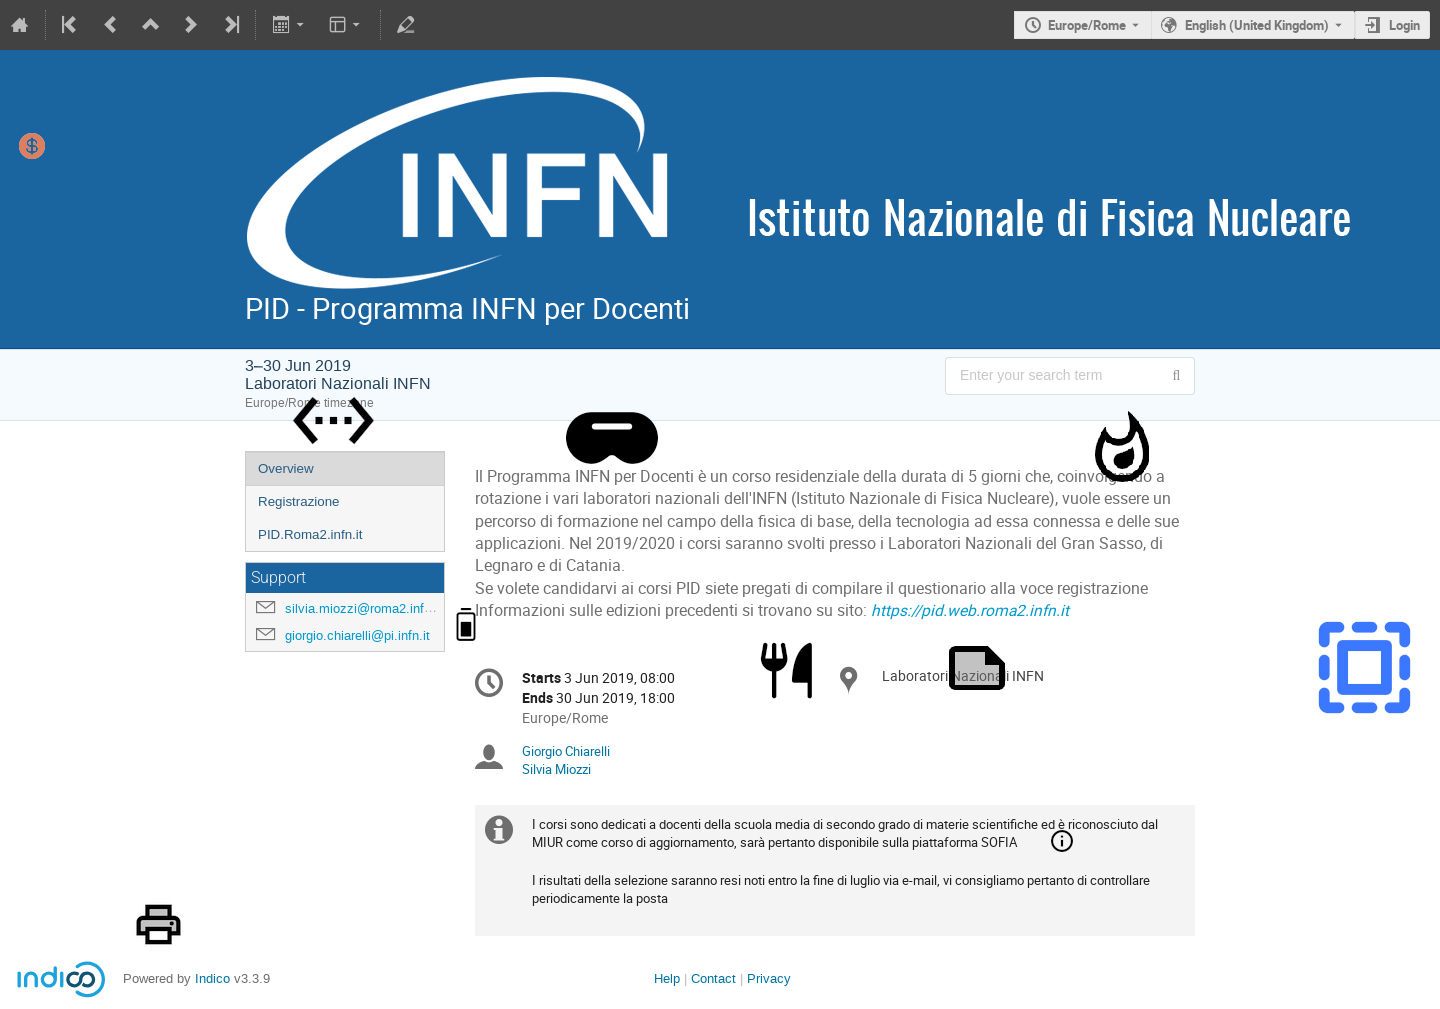 This screenshot has width=1440, height=1009. I want to click on view pricing or payment options, so click(32, 146).